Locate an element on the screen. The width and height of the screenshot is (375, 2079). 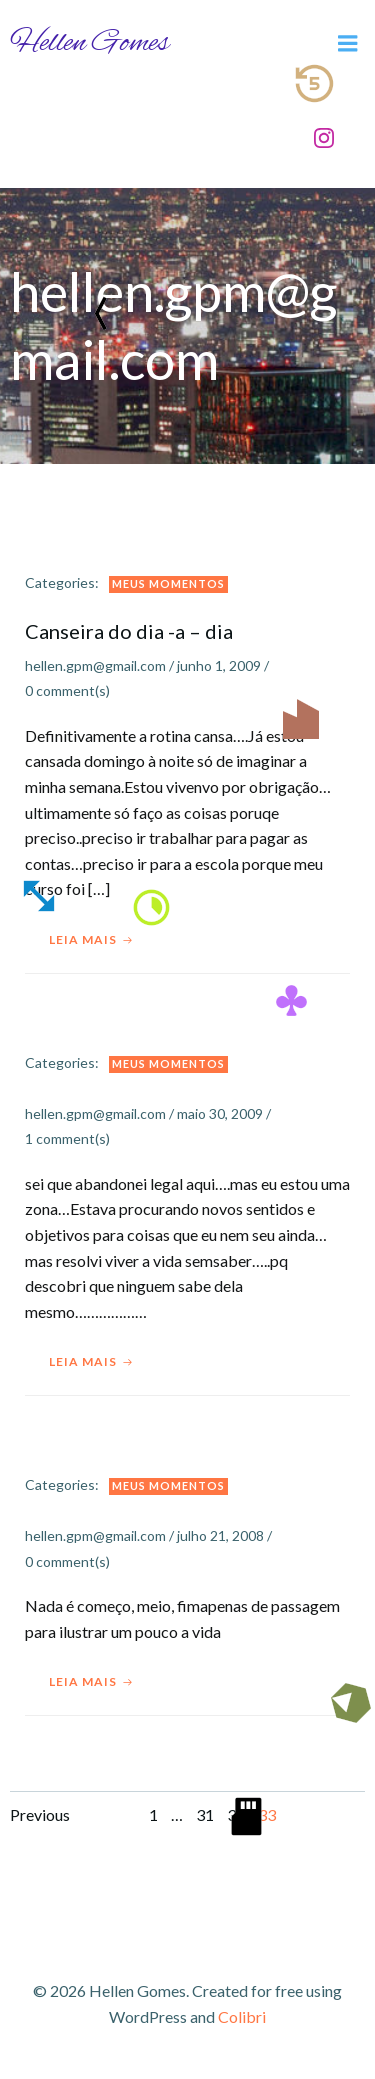
skip back 5 seconds in media playback is located at coordinates (314, 83).